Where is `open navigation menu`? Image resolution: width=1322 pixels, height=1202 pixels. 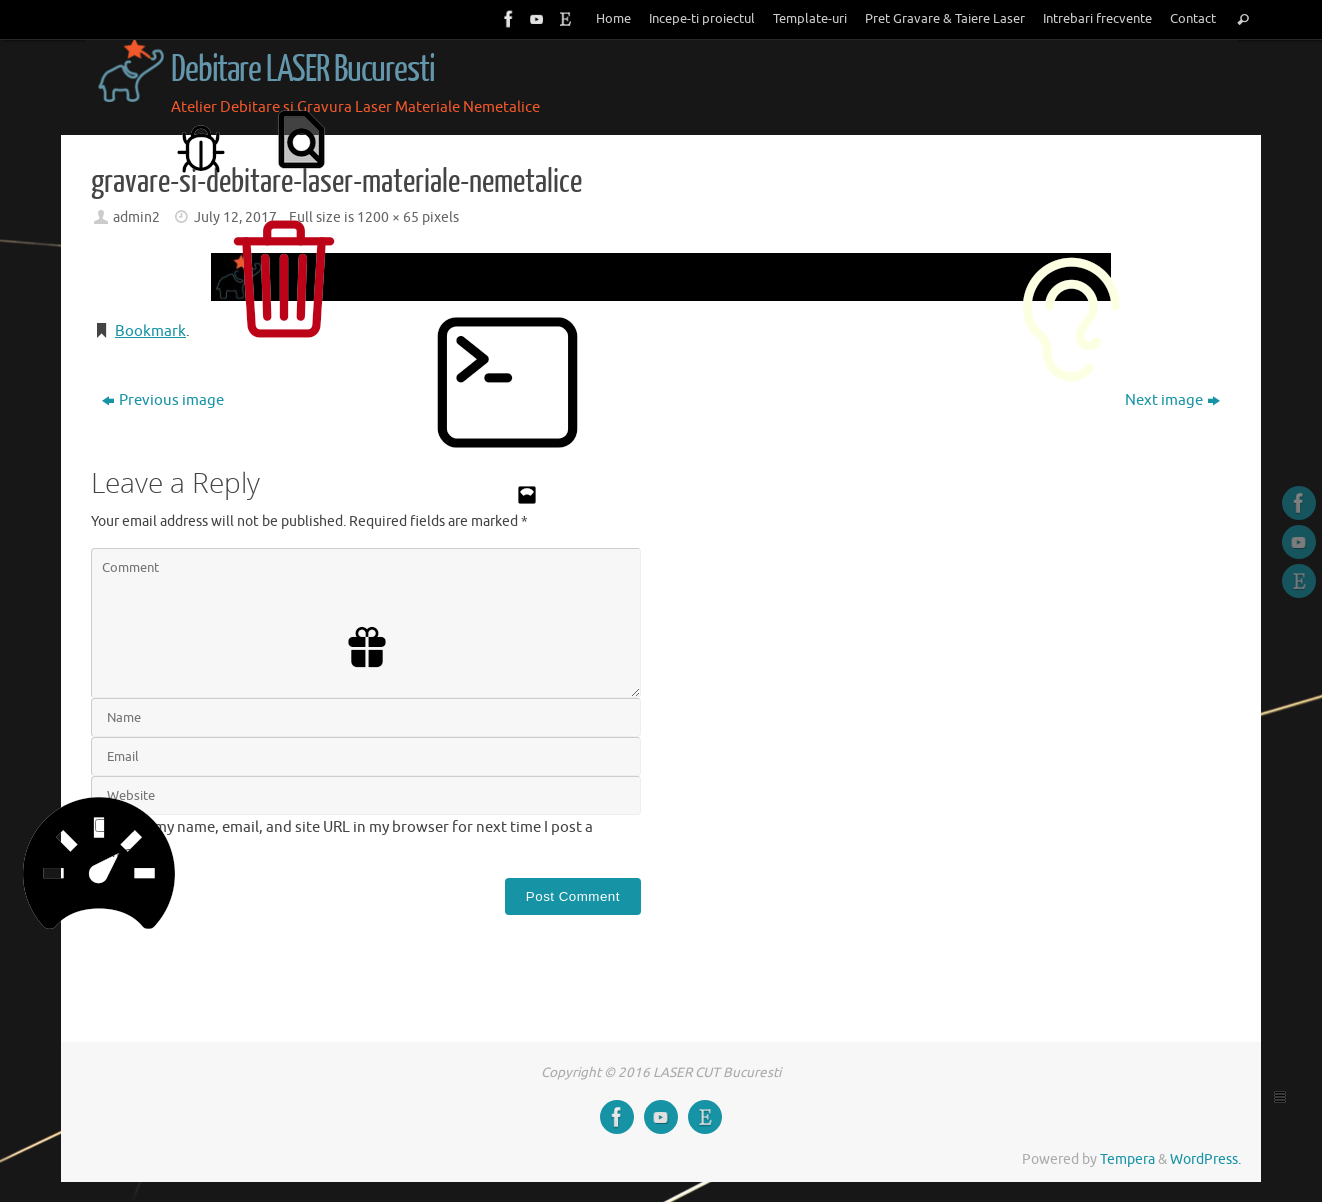
open navigation menu is located at coordinates (1280, 1097).